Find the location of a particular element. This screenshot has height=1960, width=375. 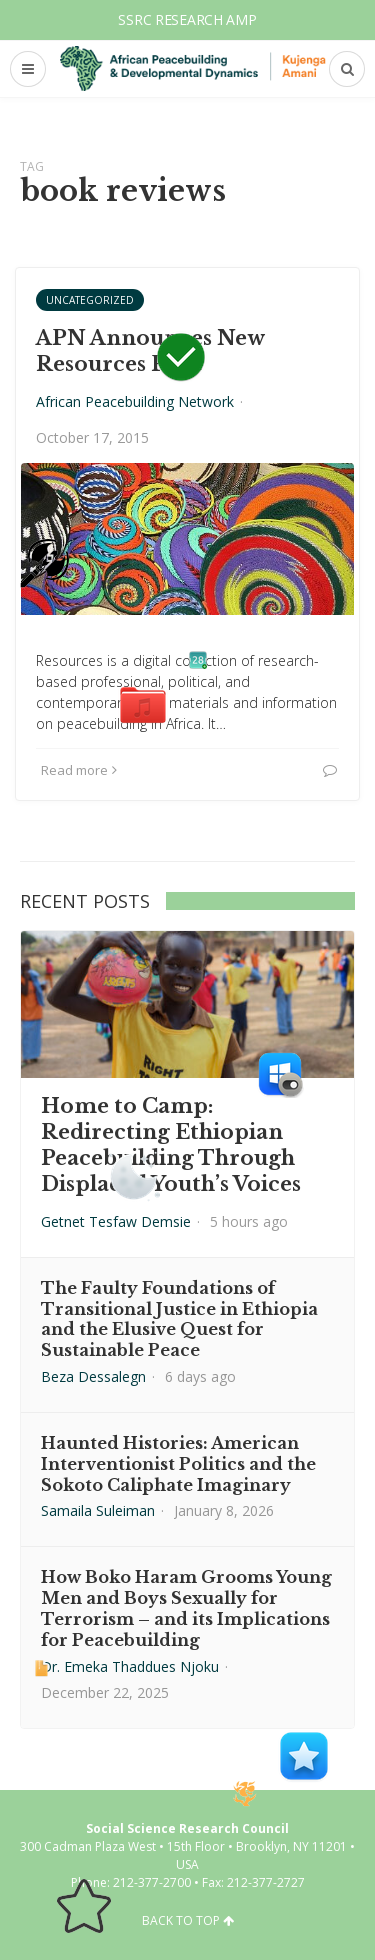

indicates a cursed or corrupted plant item is located at coordinates (245, 1793).